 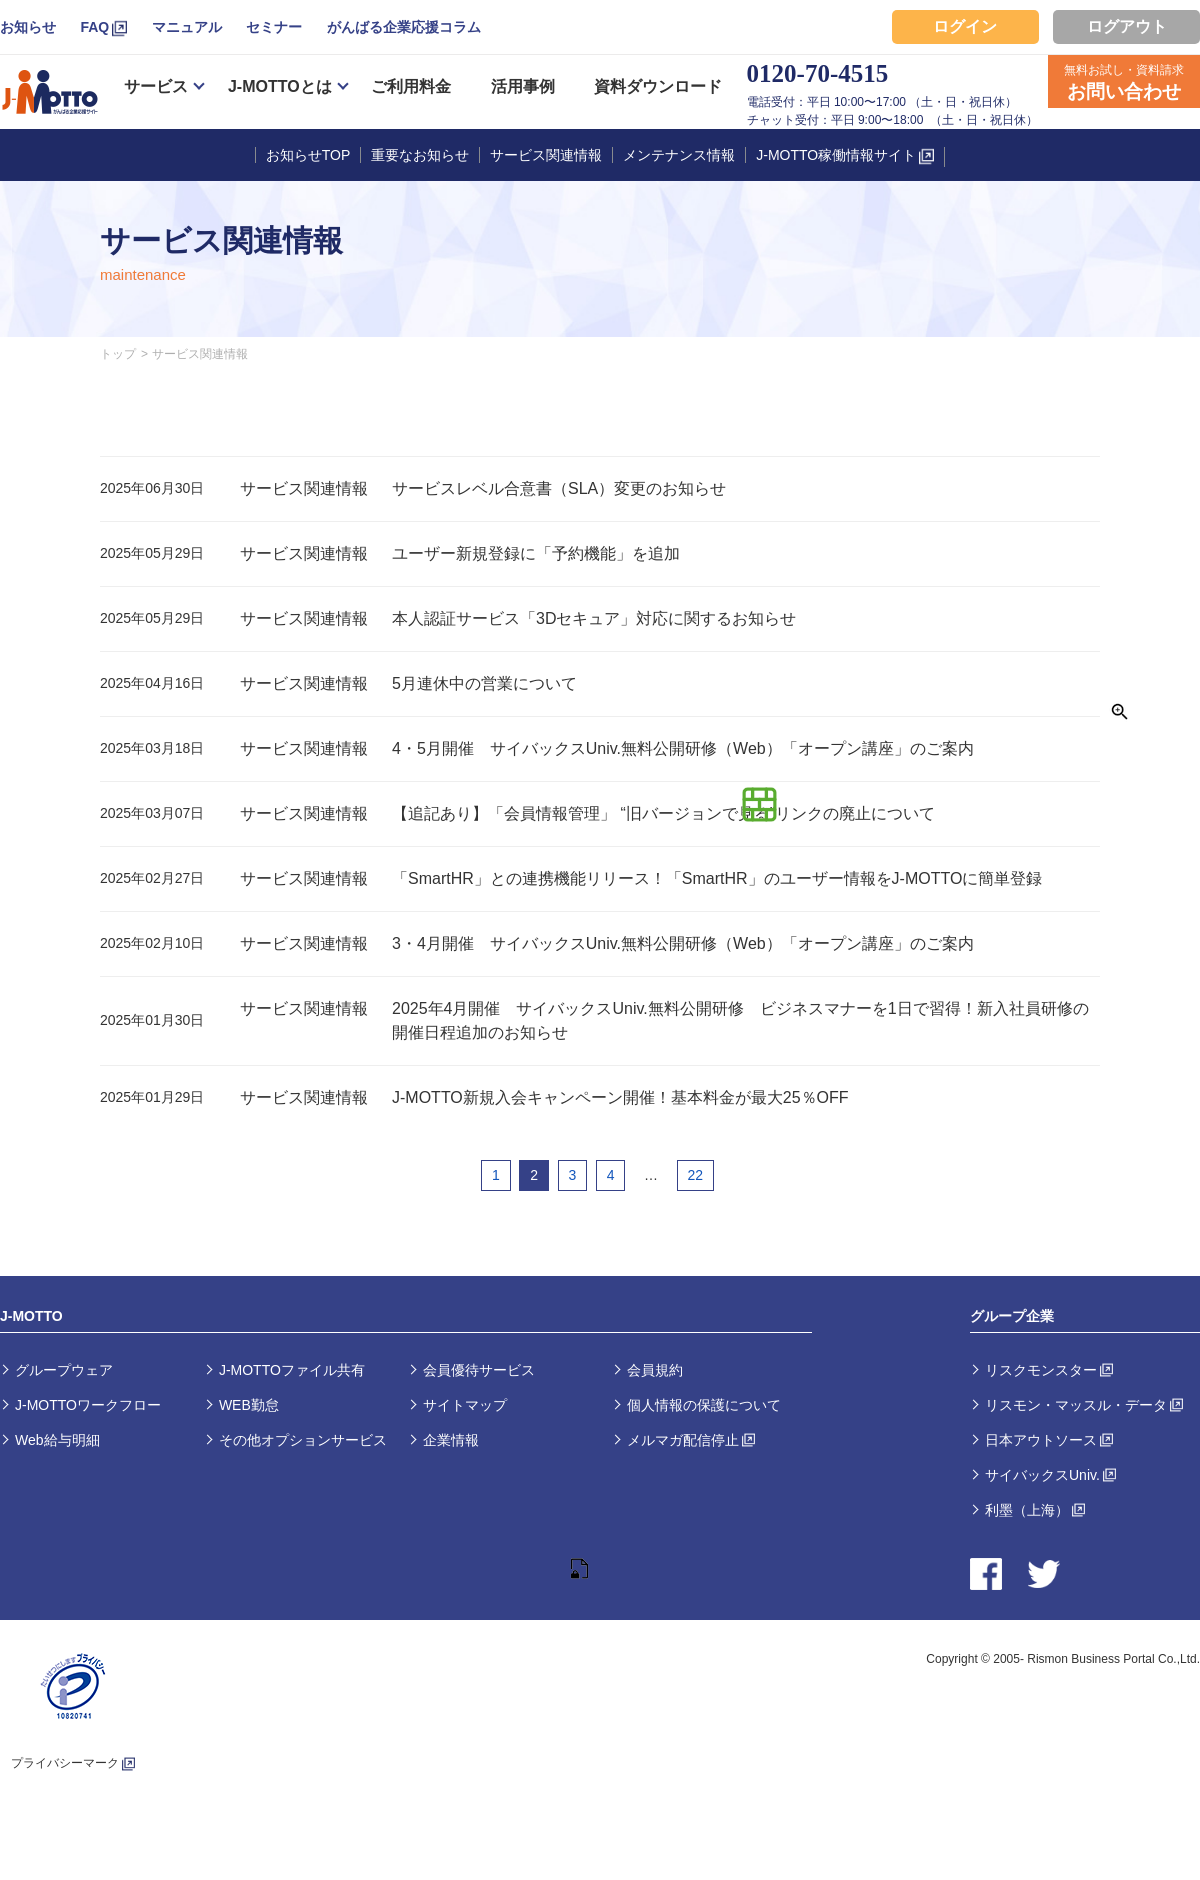 I want to click on zoom in on content, so click(x=1120, y=712).